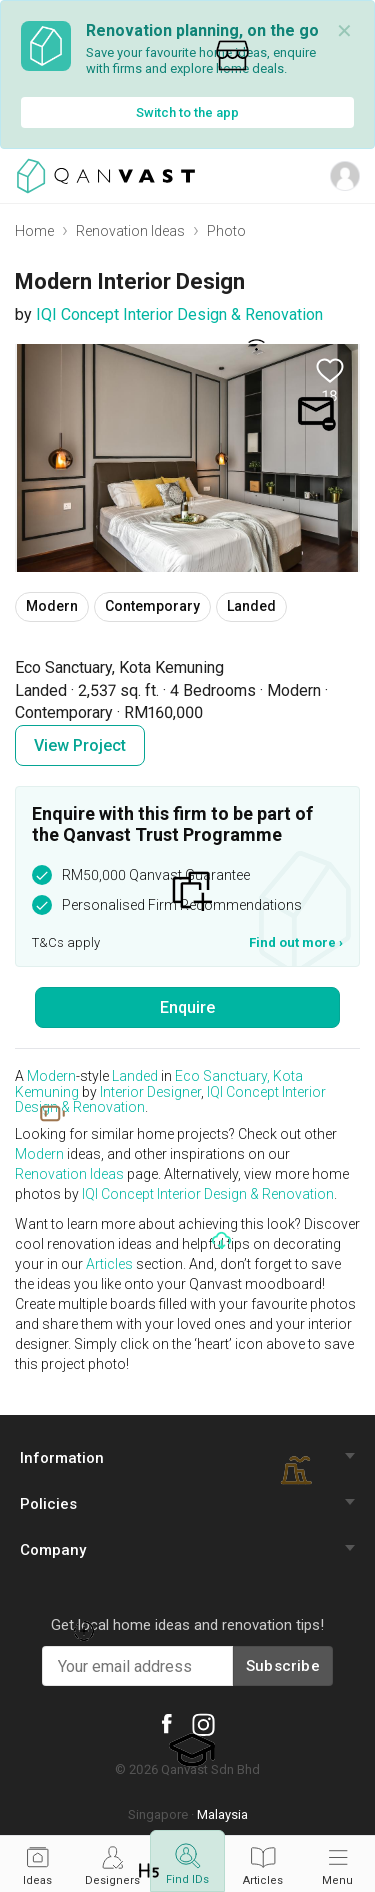  Describe the element at coordinates (192, 1750) in the screenshot. I see `access education or learning resources` at that location.